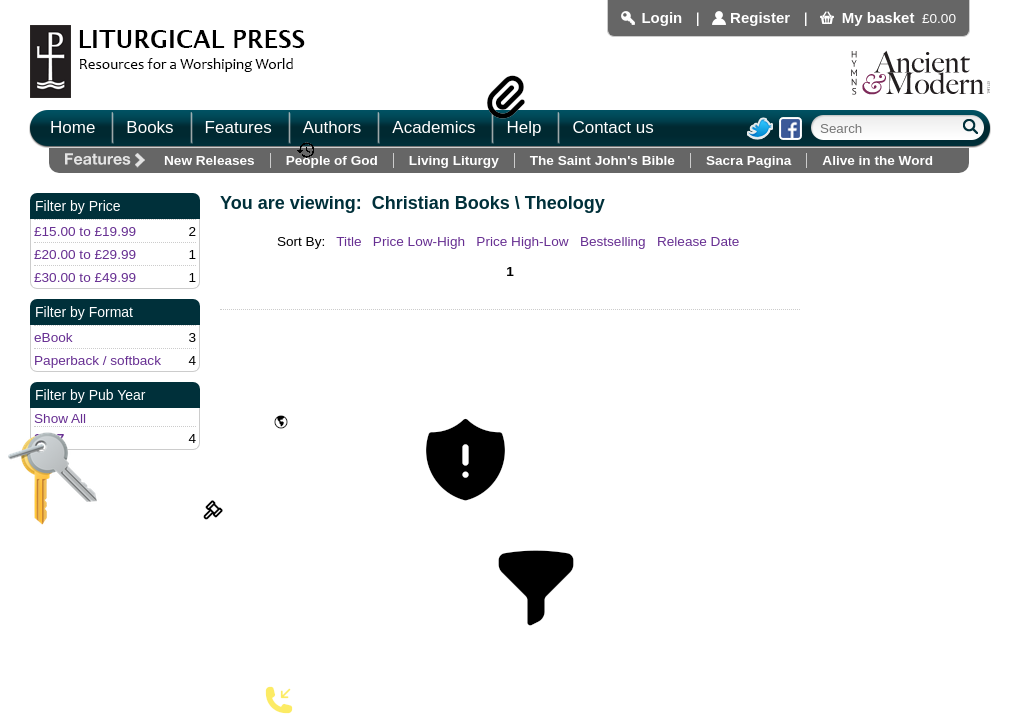 Image resolution: width=1020 pixels, height=720 pixels. What do you see at coordinates (306, 150) in the screenshot?
I see `view browsing or activity history` at bounding box center [306, 150].